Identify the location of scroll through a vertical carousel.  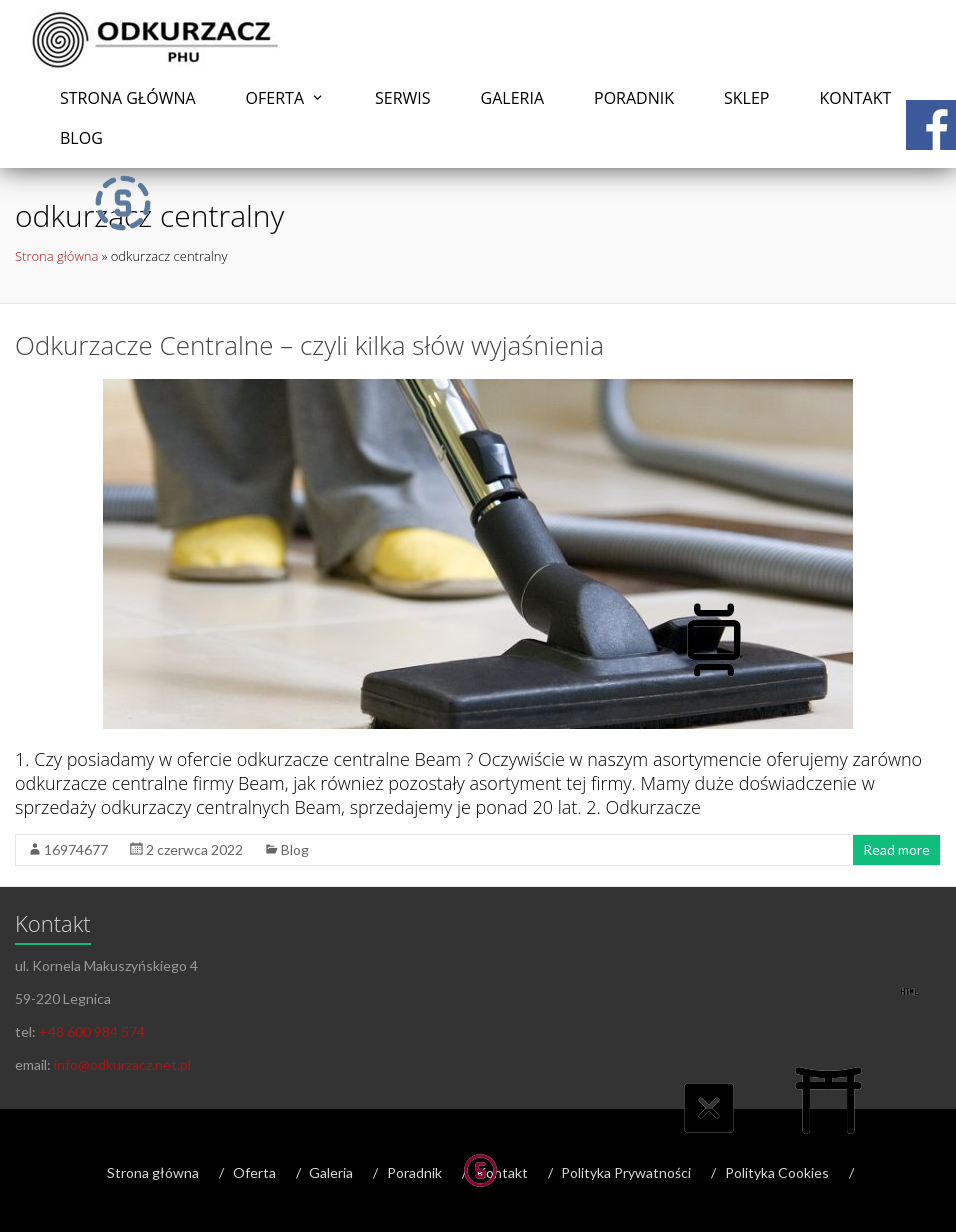
(714, 640).